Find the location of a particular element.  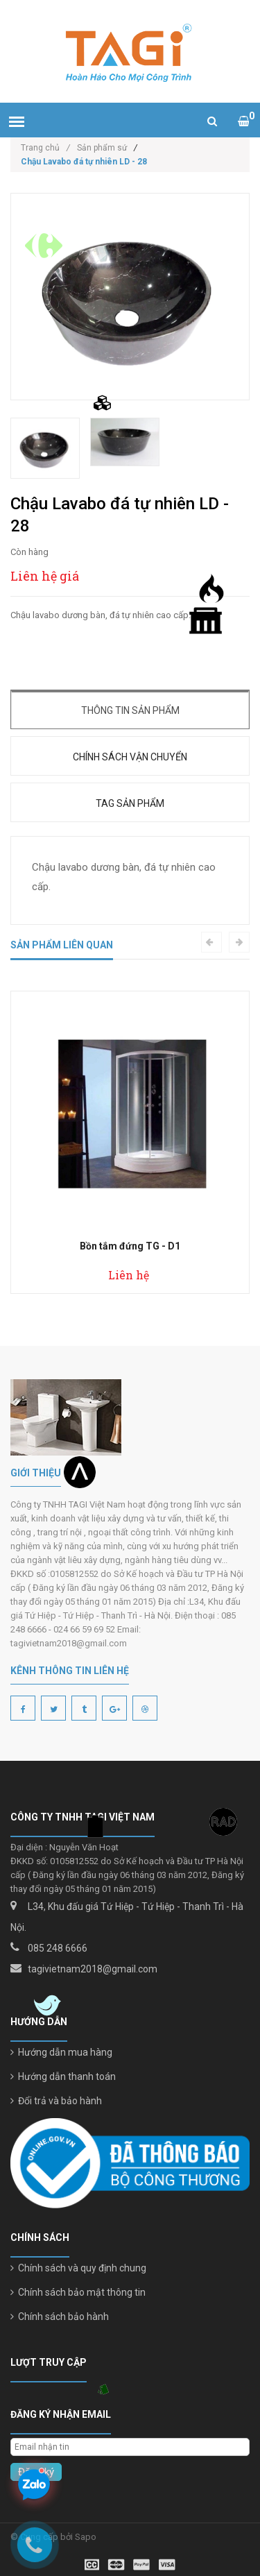

access pantone color matching tools is located at coordinates (103, 2389).